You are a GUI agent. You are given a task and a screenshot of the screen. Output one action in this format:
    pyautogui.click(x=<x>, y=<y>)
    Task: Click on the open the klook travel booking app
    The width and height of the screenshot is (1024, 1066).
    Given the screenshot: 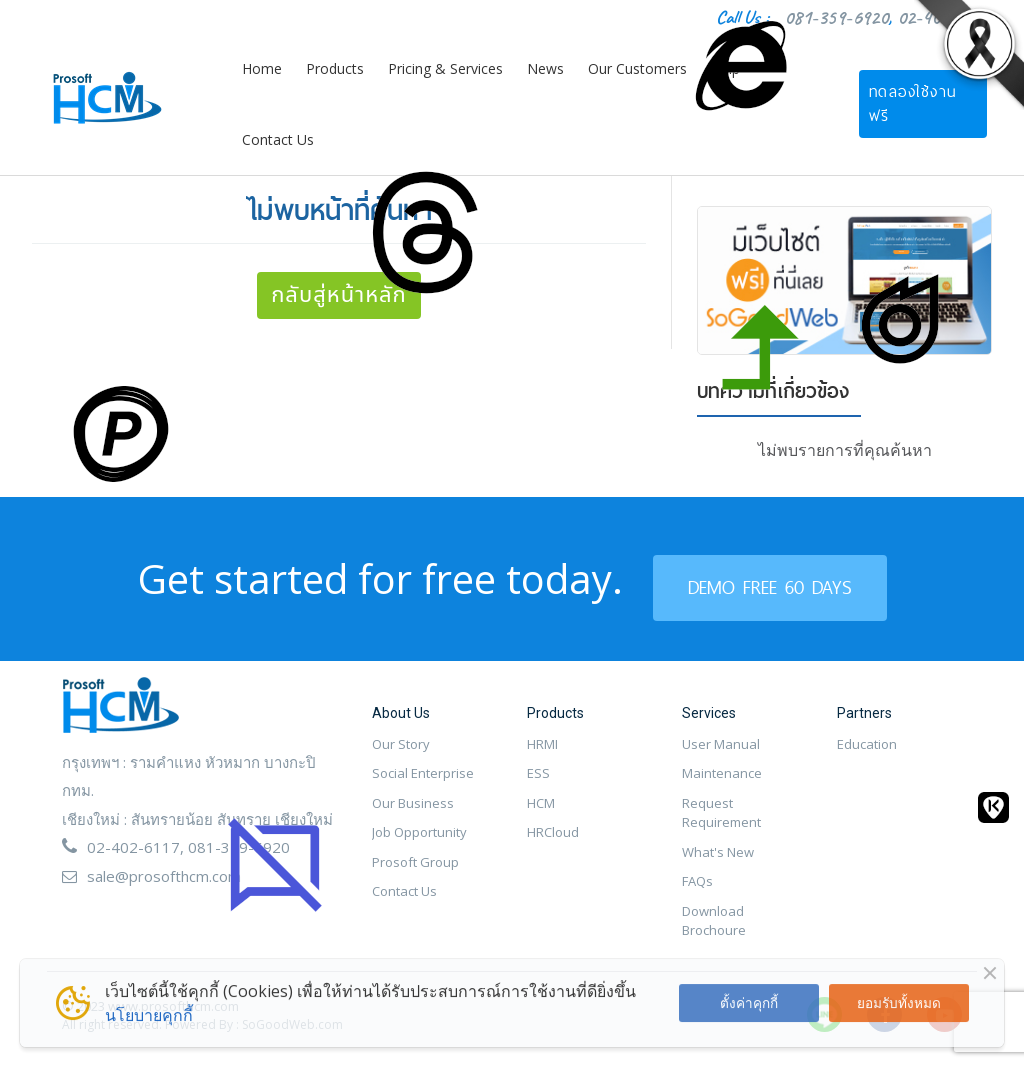 What is the action you would take?
    pyautogui.click(x=993, y=807)
    